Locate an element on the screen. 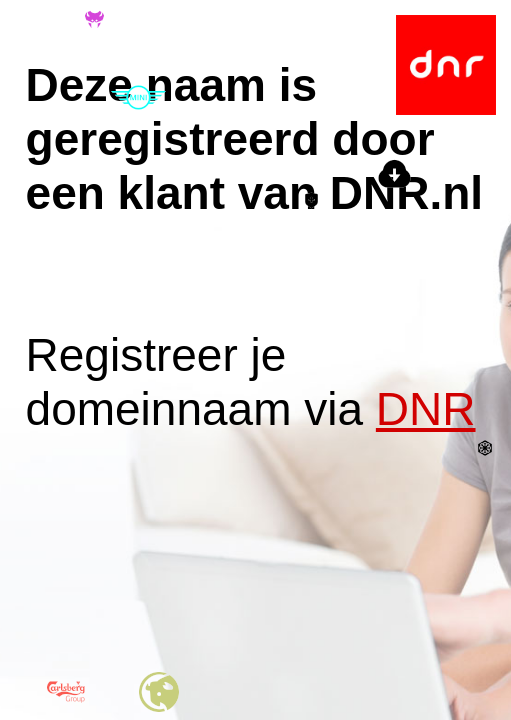 This screenshot has height=720, width=511. download file from cloud storage is located at coordinates (394, 174).